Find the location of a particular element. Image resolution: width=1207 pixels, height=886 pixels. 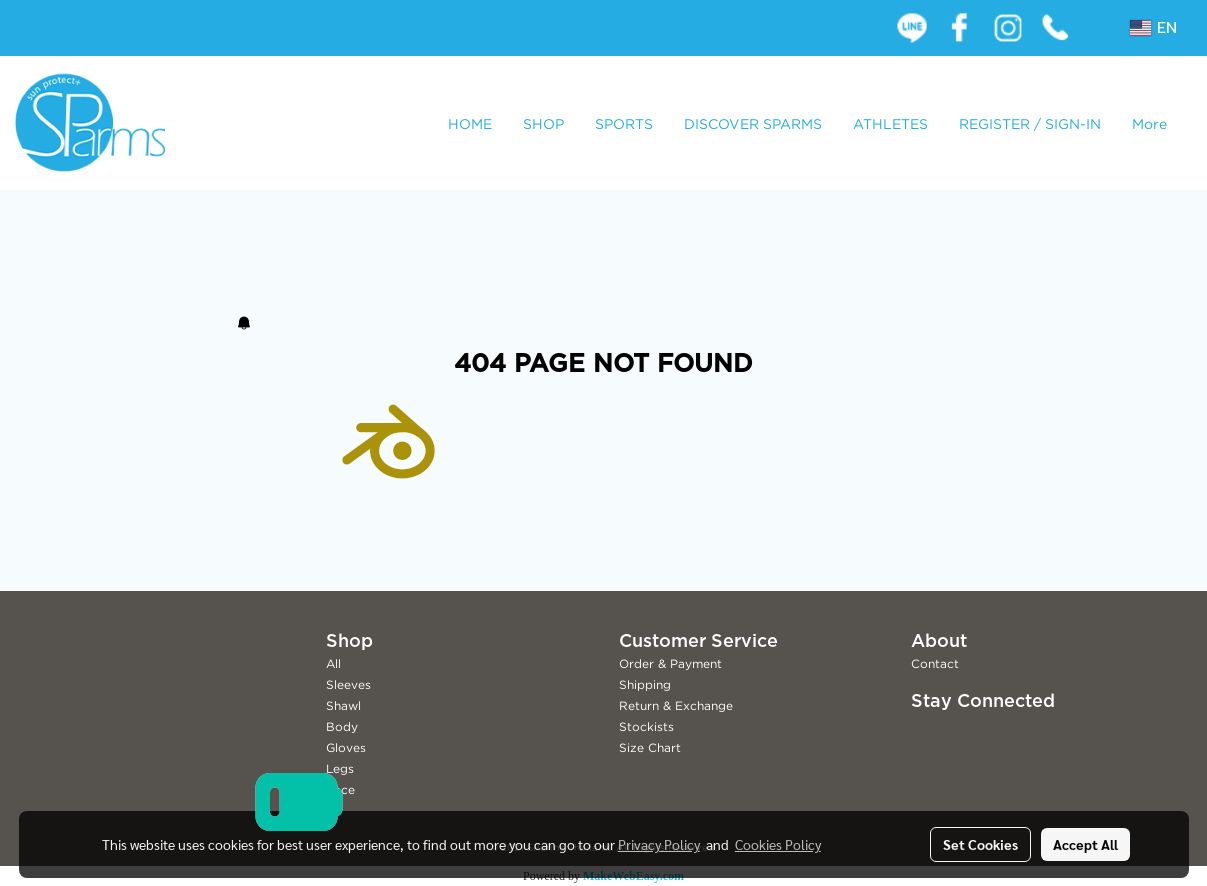

open blender 3d modeling software is located at coordinates (388, 441).